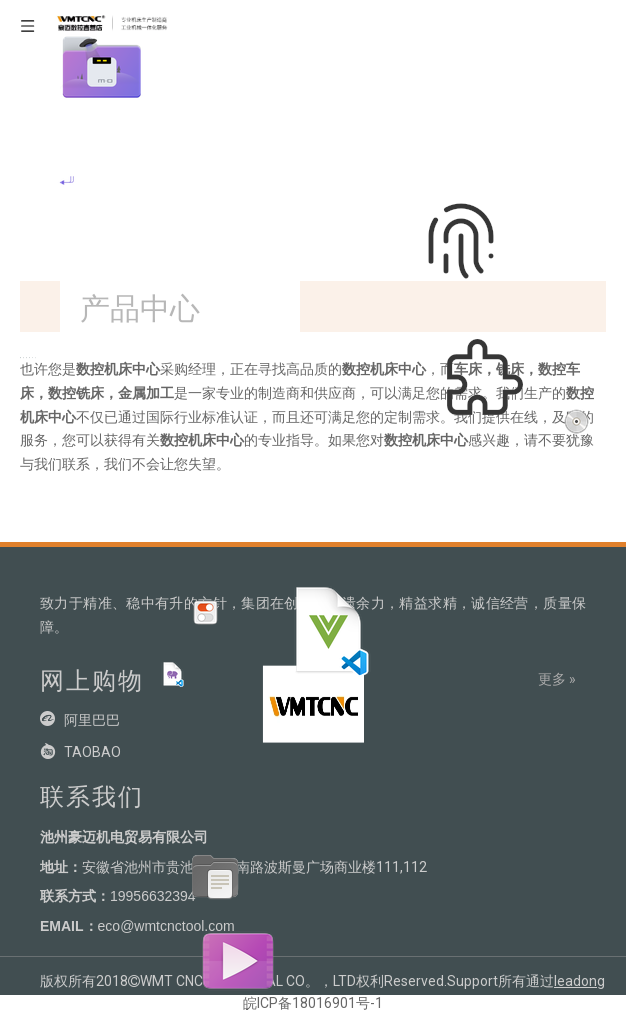 This screenshot has height=1013, width=626. I want to click on open a PHP file in Visual Studio Code, so click(172, 674).